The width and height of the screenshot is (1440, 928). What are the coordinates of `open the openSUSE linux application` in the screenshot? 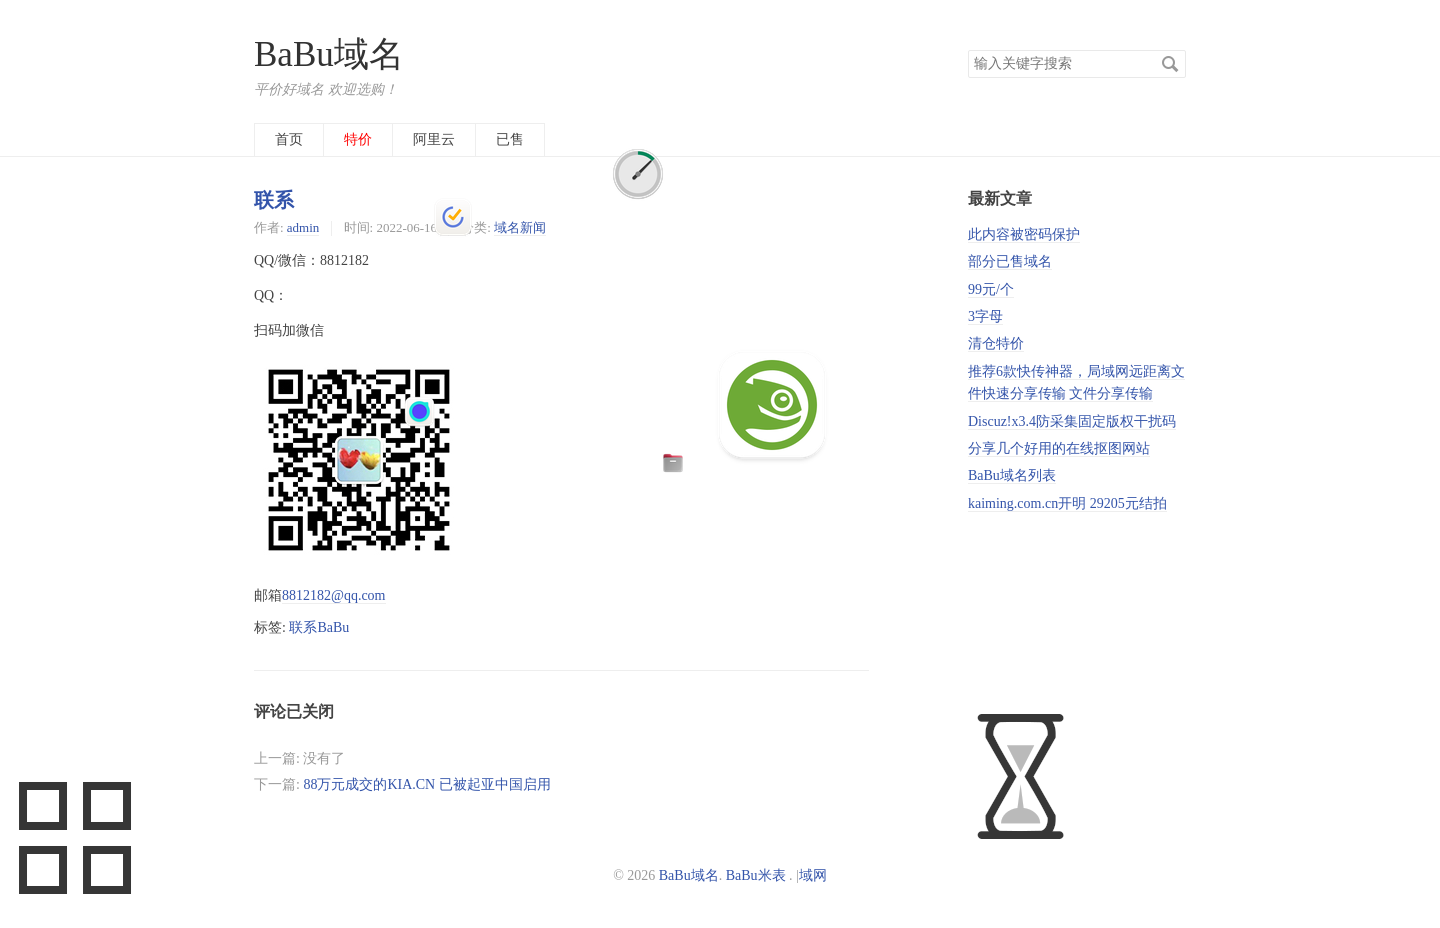 It's located at (772, 405).